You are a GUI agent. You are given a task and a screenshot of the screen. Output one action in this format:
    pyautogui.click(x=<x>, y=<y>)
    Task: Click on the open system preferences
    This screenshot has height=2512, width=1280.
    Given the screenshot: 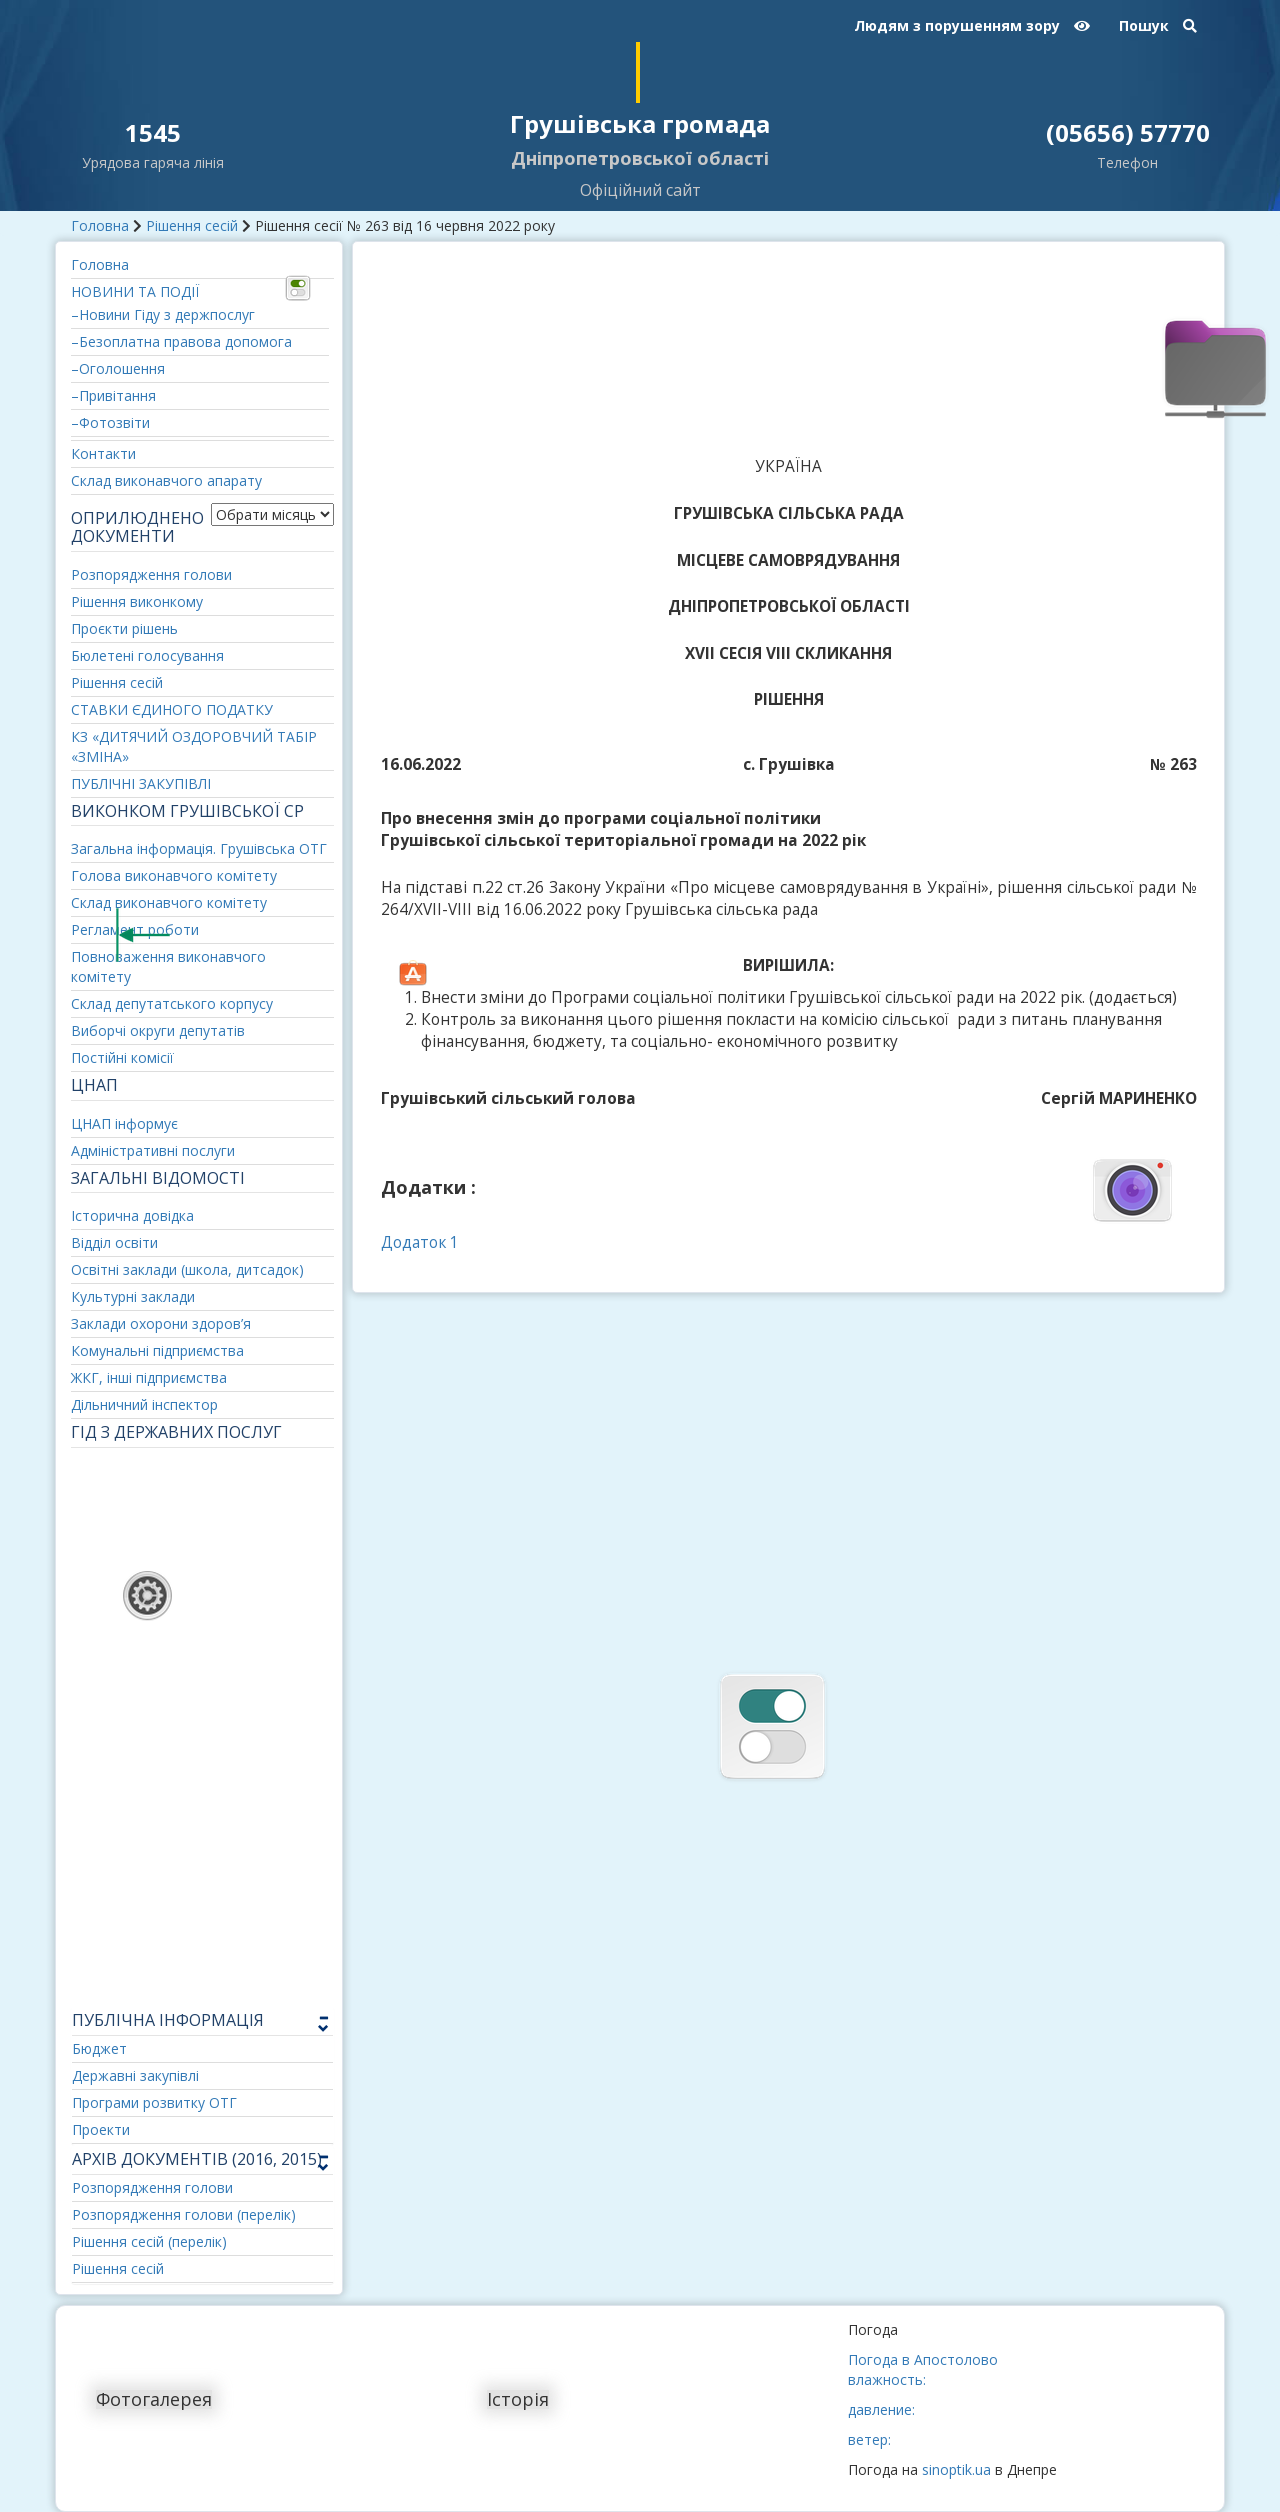 What is the action you would take?
    pyautogui.click(x=147, y=1595)
    